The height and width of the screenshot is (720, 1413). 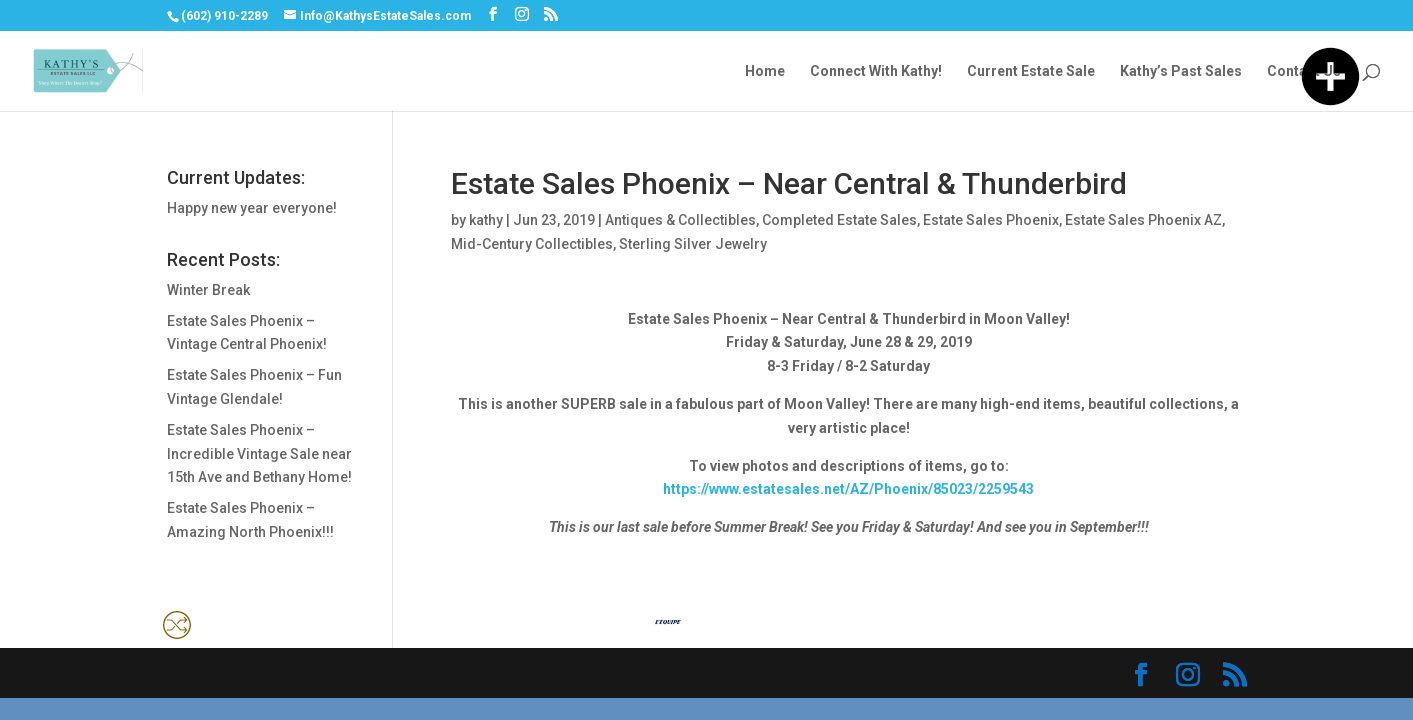 I want to click on link to L'Équipe sports news website, so click(x=668, y=622).